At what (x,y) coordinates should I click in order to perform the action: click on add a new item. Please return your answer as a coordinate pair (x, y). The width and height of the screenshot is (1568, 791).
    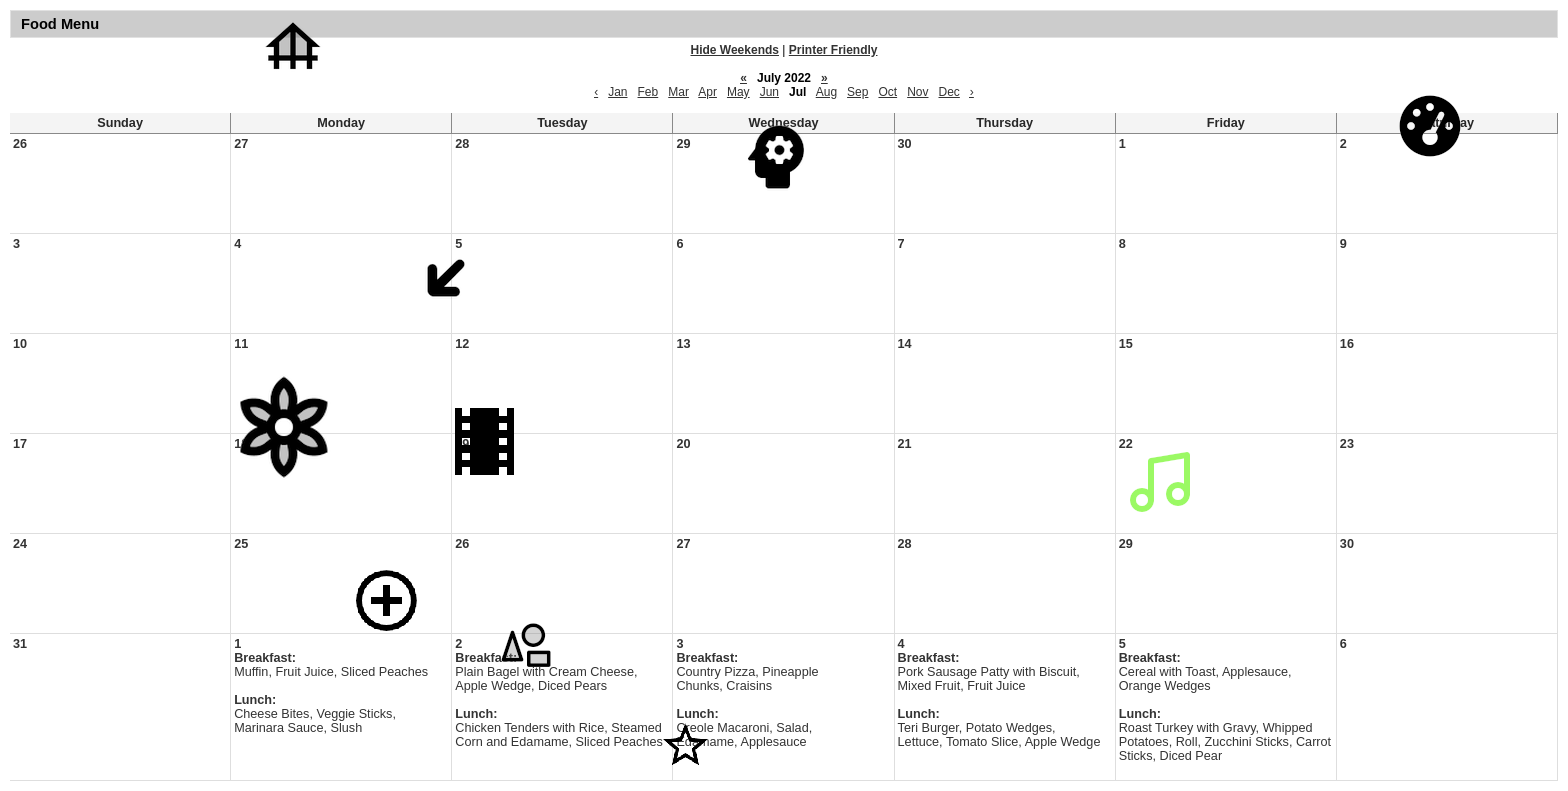
    Looking at the image, I should click on (386, 600).